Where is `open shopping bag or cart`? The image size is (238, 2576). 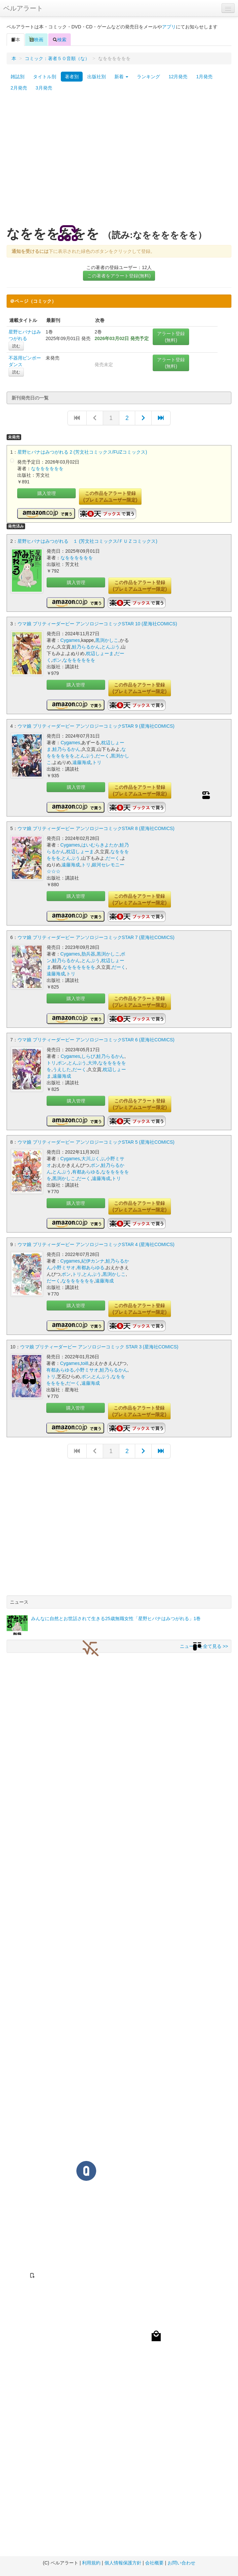 open shopping bag or cart is located at coordinates (156, 2336).